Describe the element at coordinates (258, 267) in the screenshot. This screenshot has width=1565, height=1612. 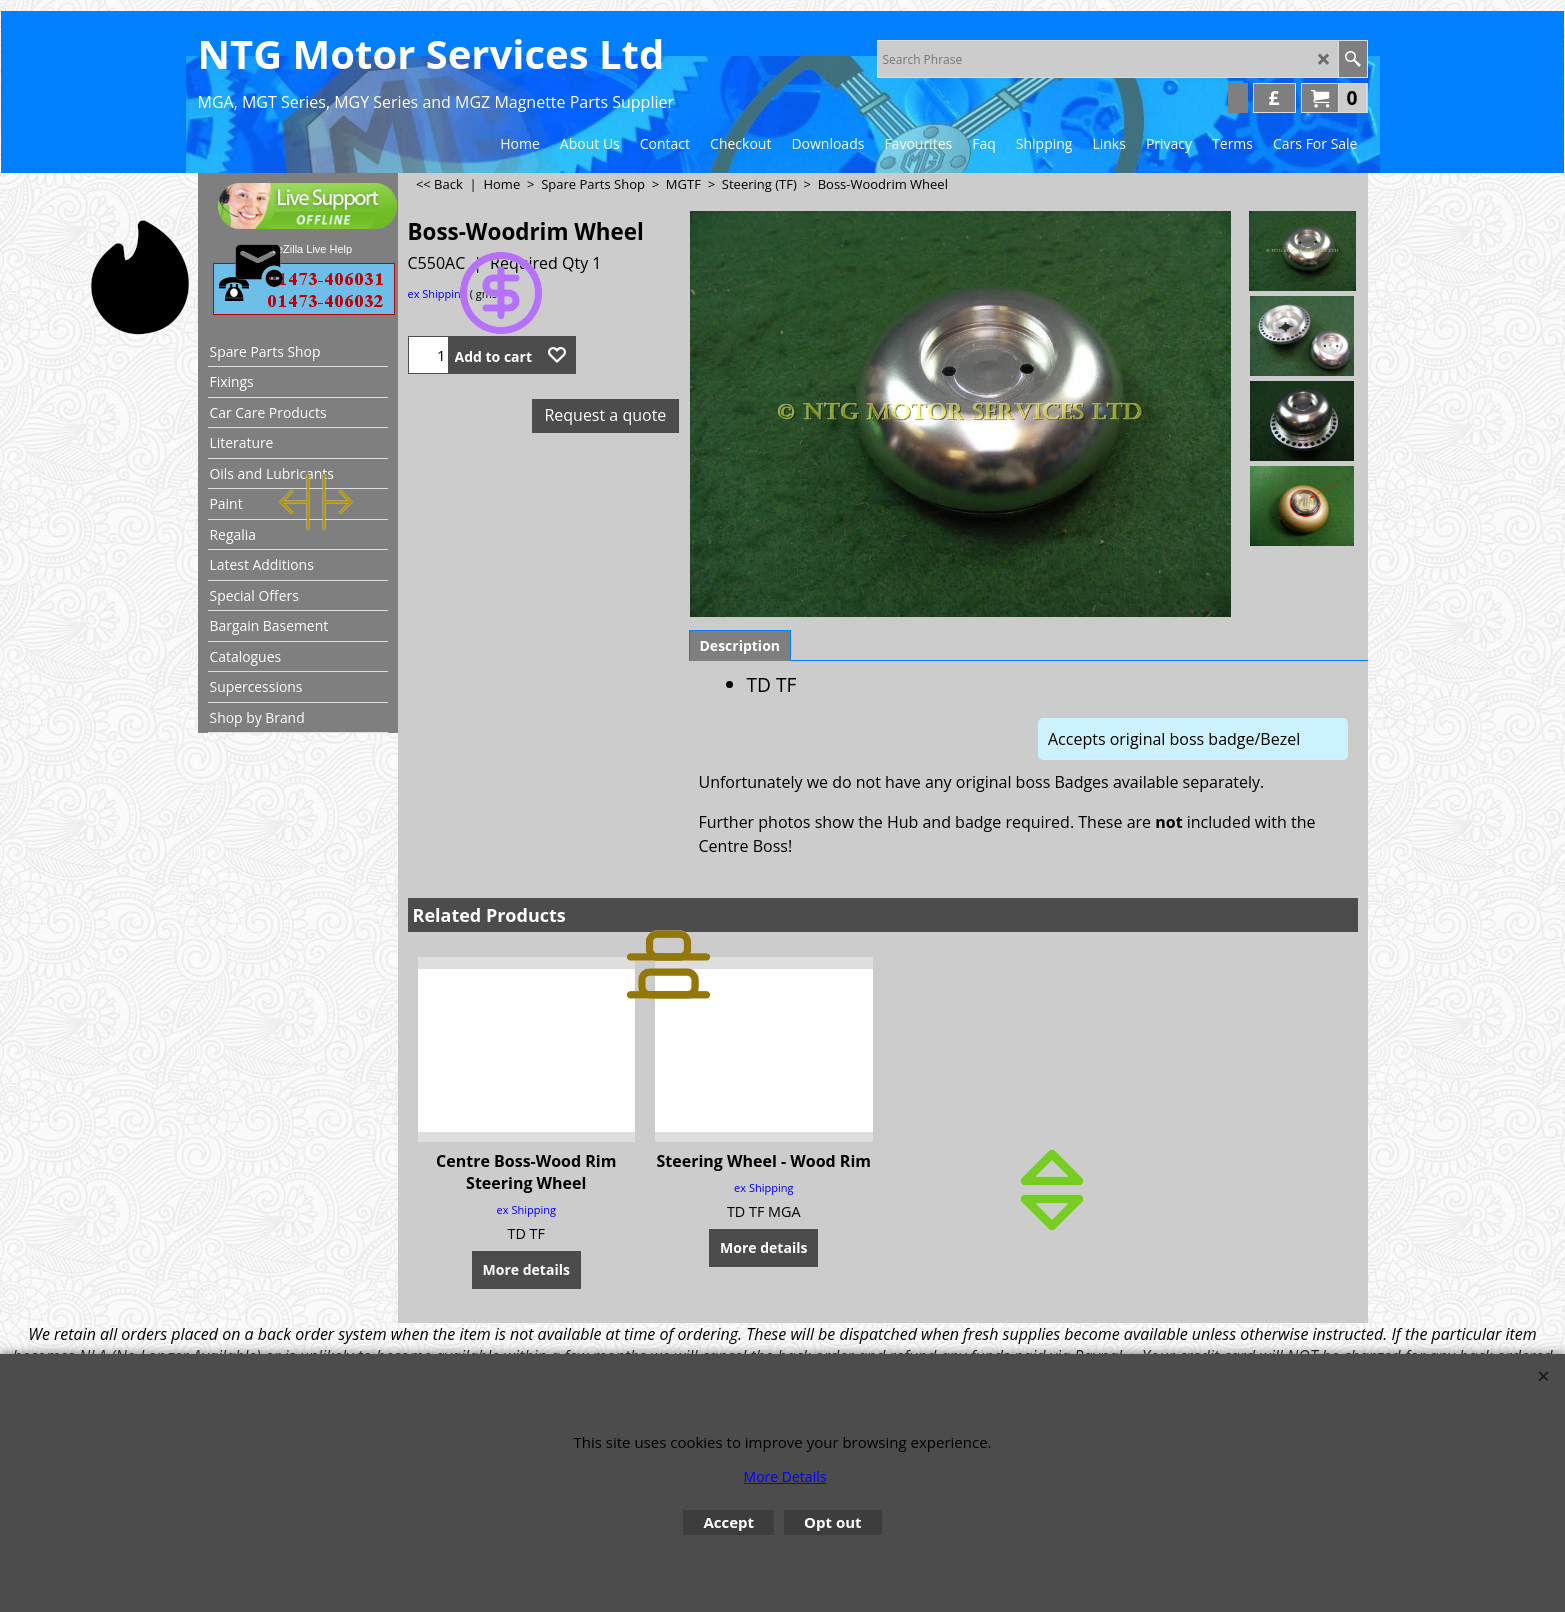
I see `unsubscribe from email notifications` at that location.